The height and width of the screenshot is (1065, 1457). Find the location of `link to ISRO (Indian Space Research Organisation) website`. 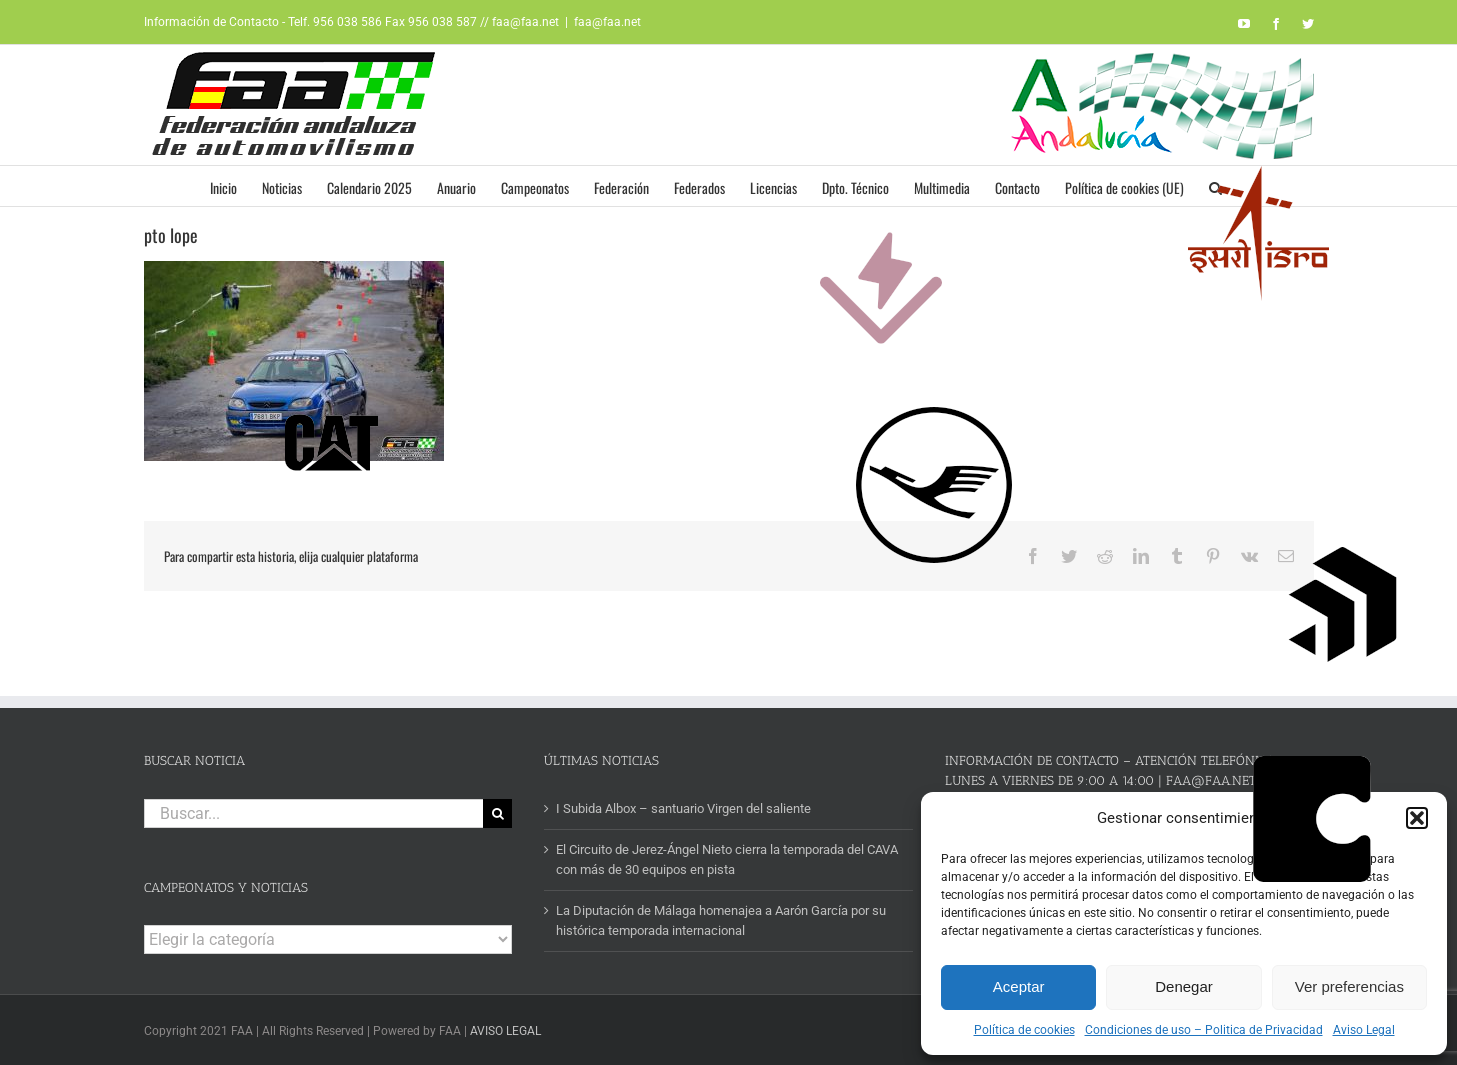

link to ISRO (Indian Space Research Organisation) website is located at coordinates (1258, 233).